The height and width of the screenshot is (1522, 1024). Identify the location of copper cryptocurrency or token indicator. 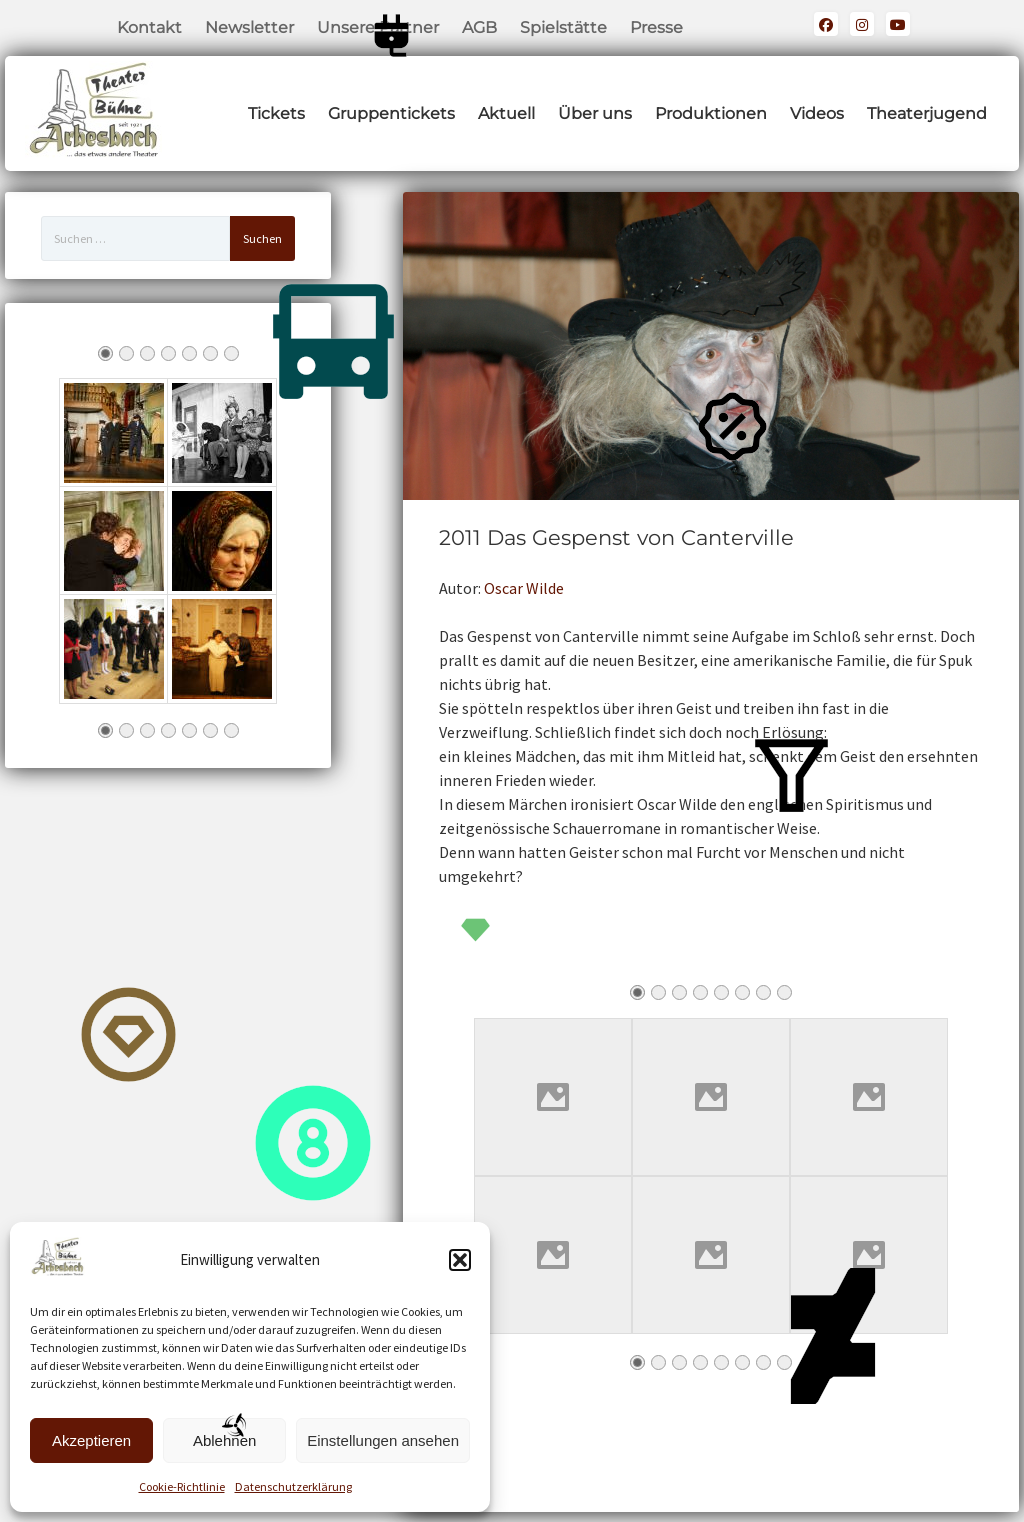
(128, 1034).